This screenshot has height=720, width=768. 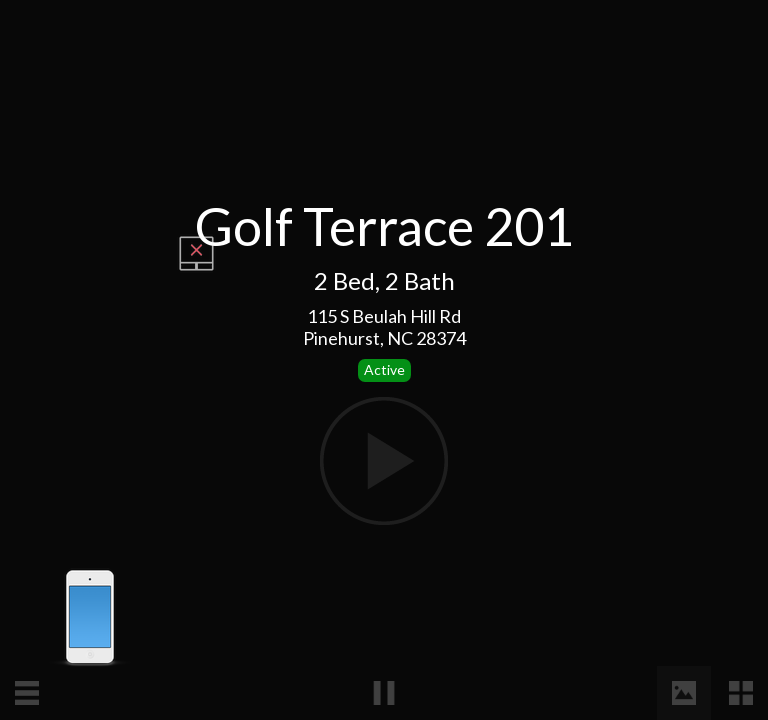 What do you see at coordinates (196, 253) in the screenshot?
I see `touchpad is disabled or unavailable` at bounding box center [196, 253].